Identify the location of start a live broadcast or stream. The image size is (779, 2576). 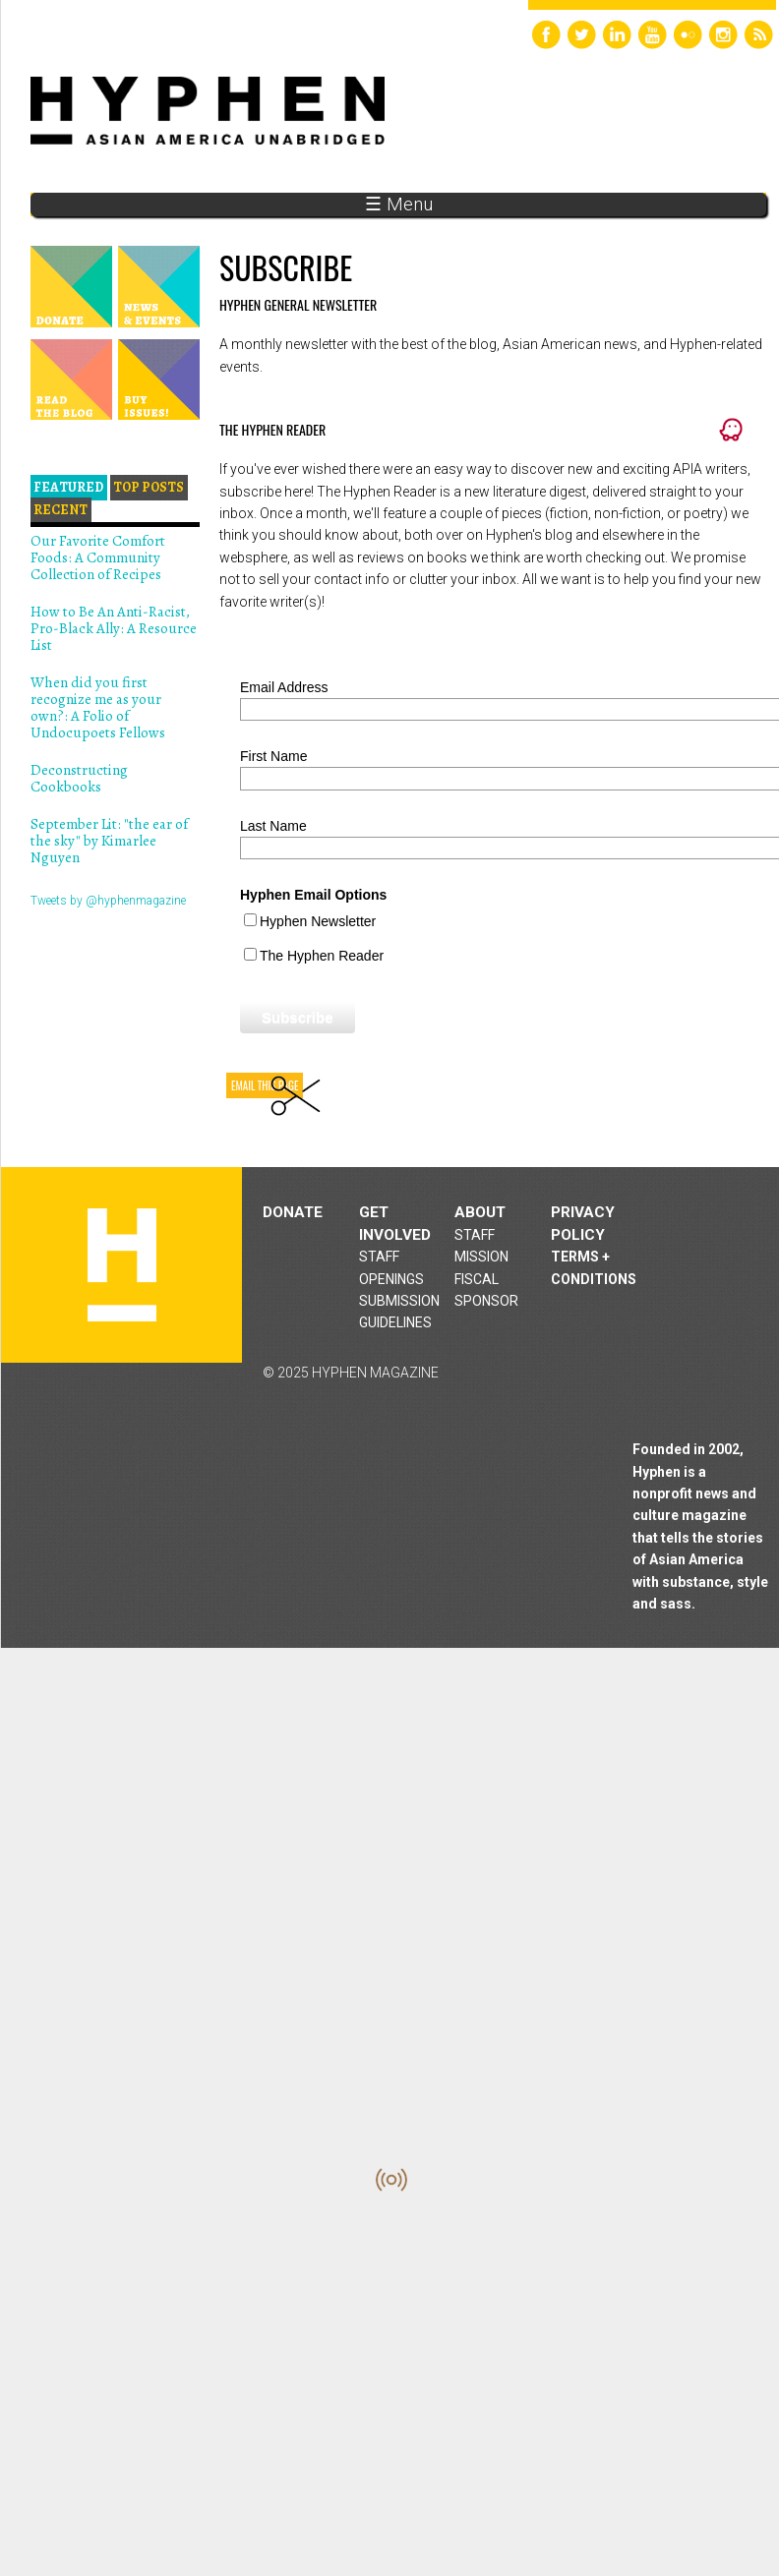
(391, 2180).